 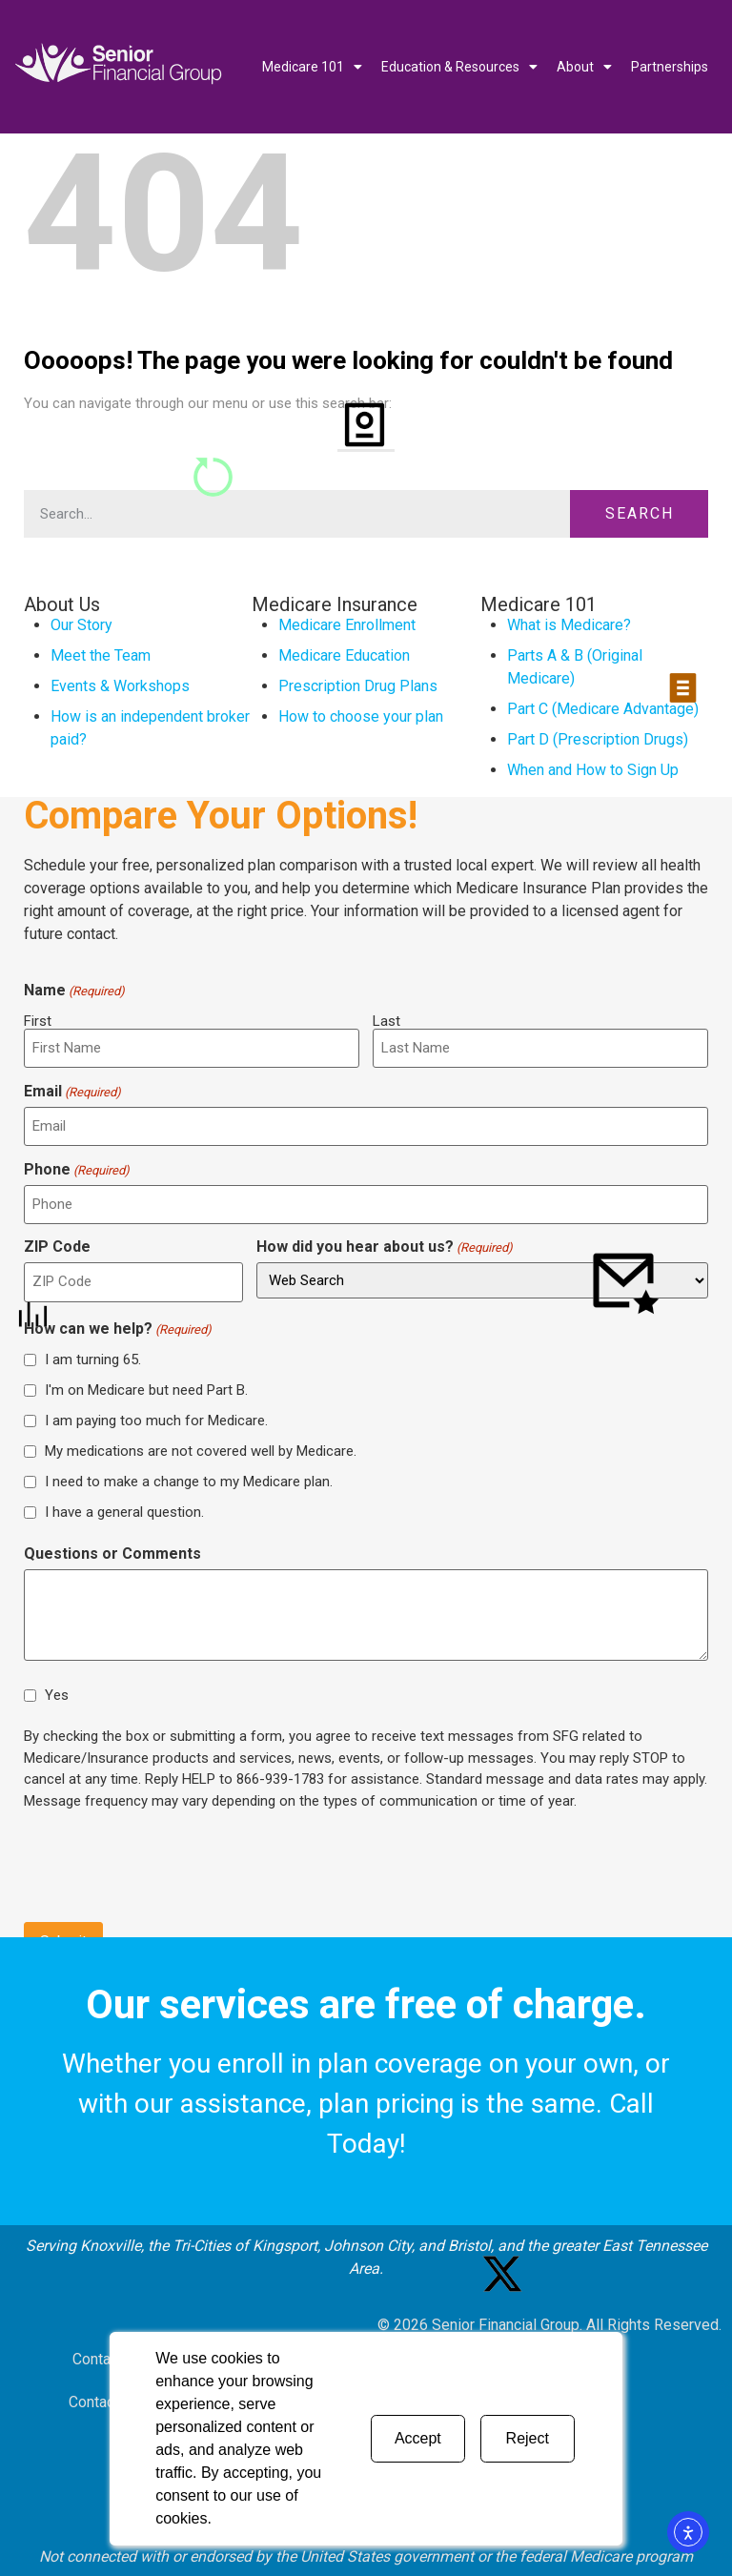 I want to click on share to X (formerly Twitter), so click(x=502, y=2274).